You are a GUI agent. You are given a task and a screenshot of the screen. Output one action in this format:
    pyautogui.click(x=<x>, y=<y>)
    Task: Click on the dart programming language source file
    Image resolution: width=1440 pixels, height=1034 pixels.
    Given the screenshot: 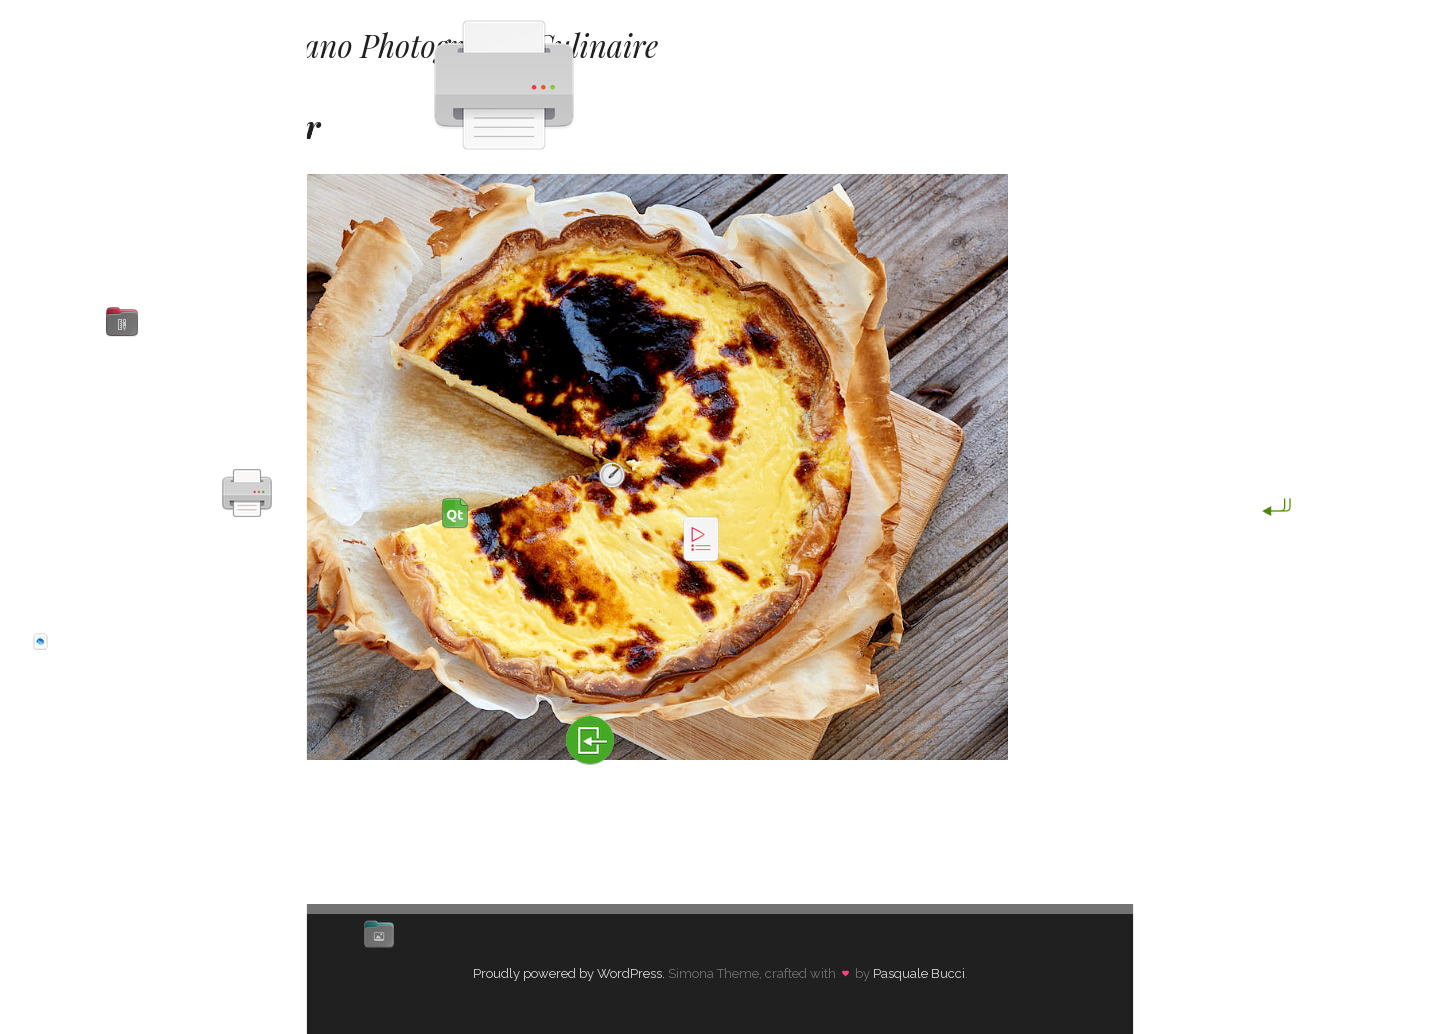 What is the action you would take?
    pyautogui.click(x=40, y=641)
    